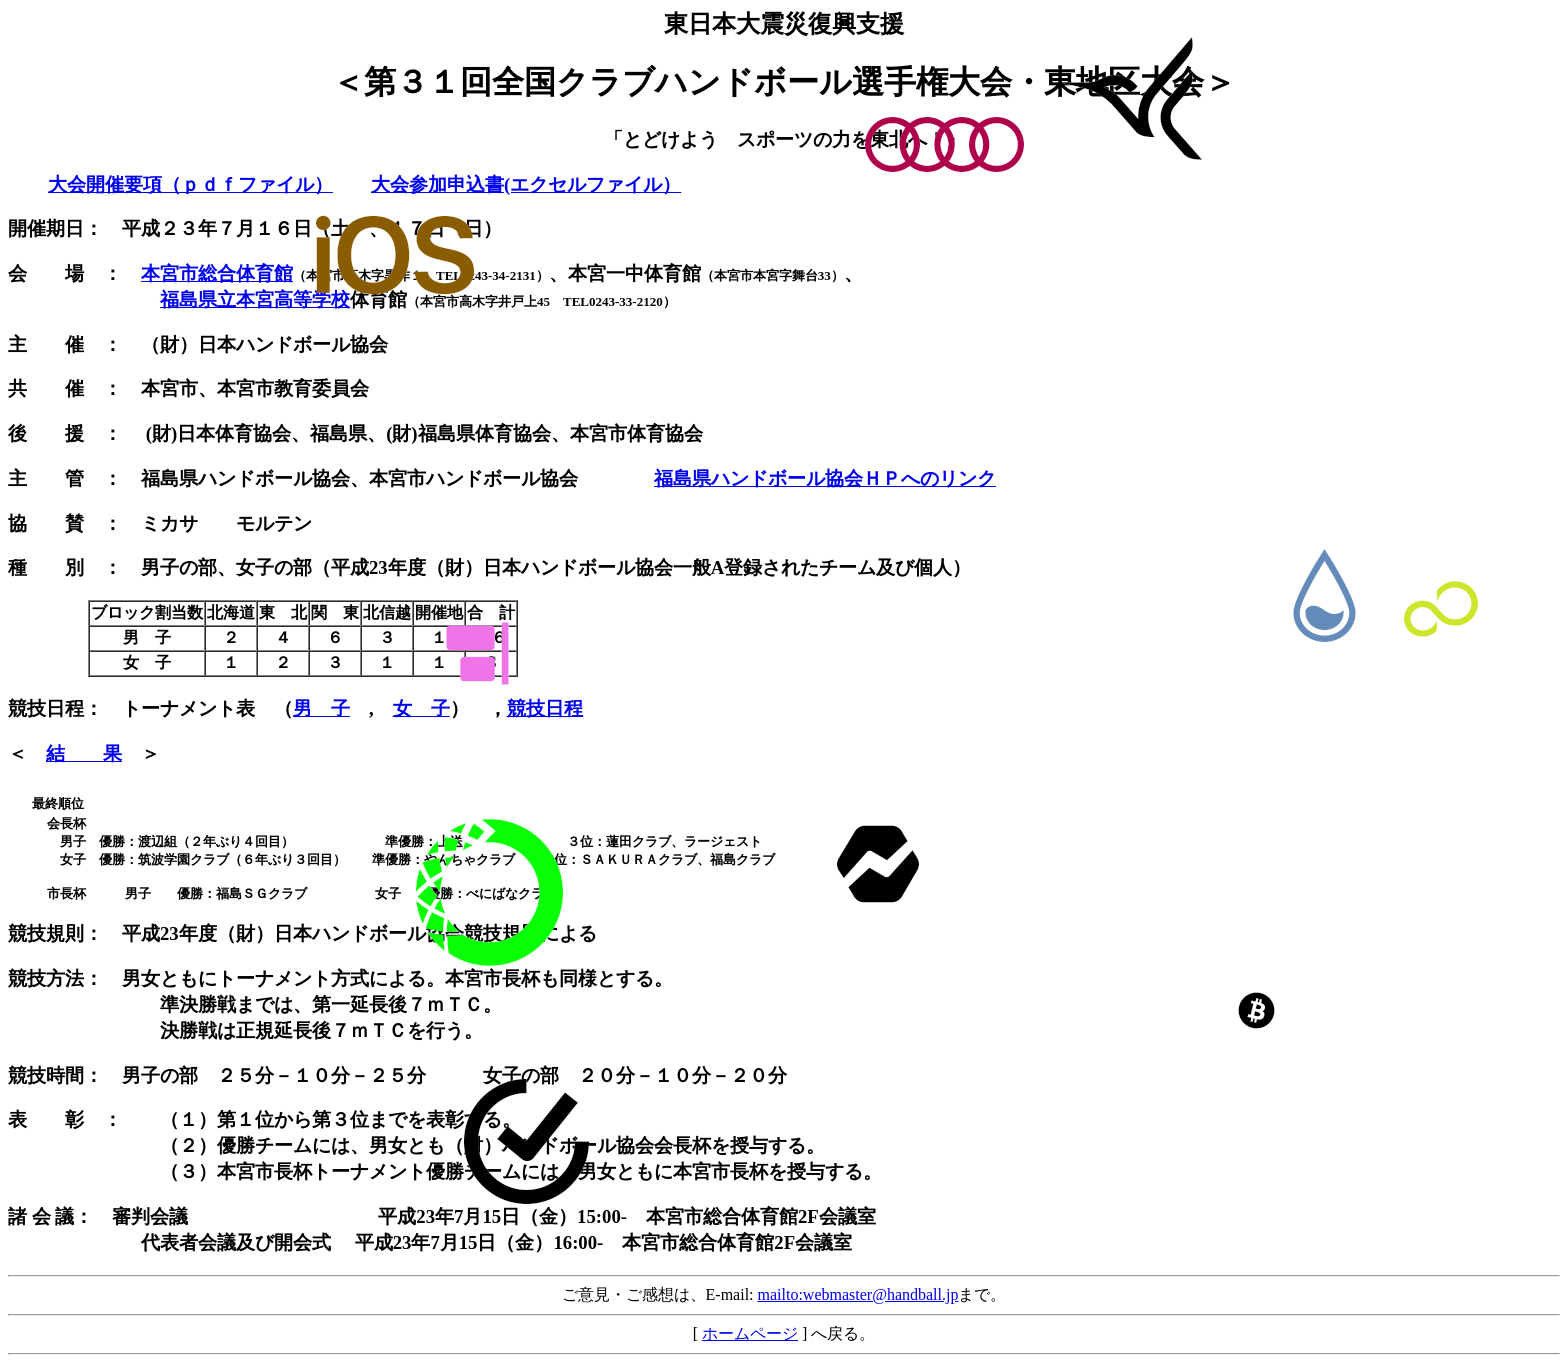  Describe the element at coordinates (395, 255) in the screenshot. I see `indicates iOS platform compatibility` at that location.